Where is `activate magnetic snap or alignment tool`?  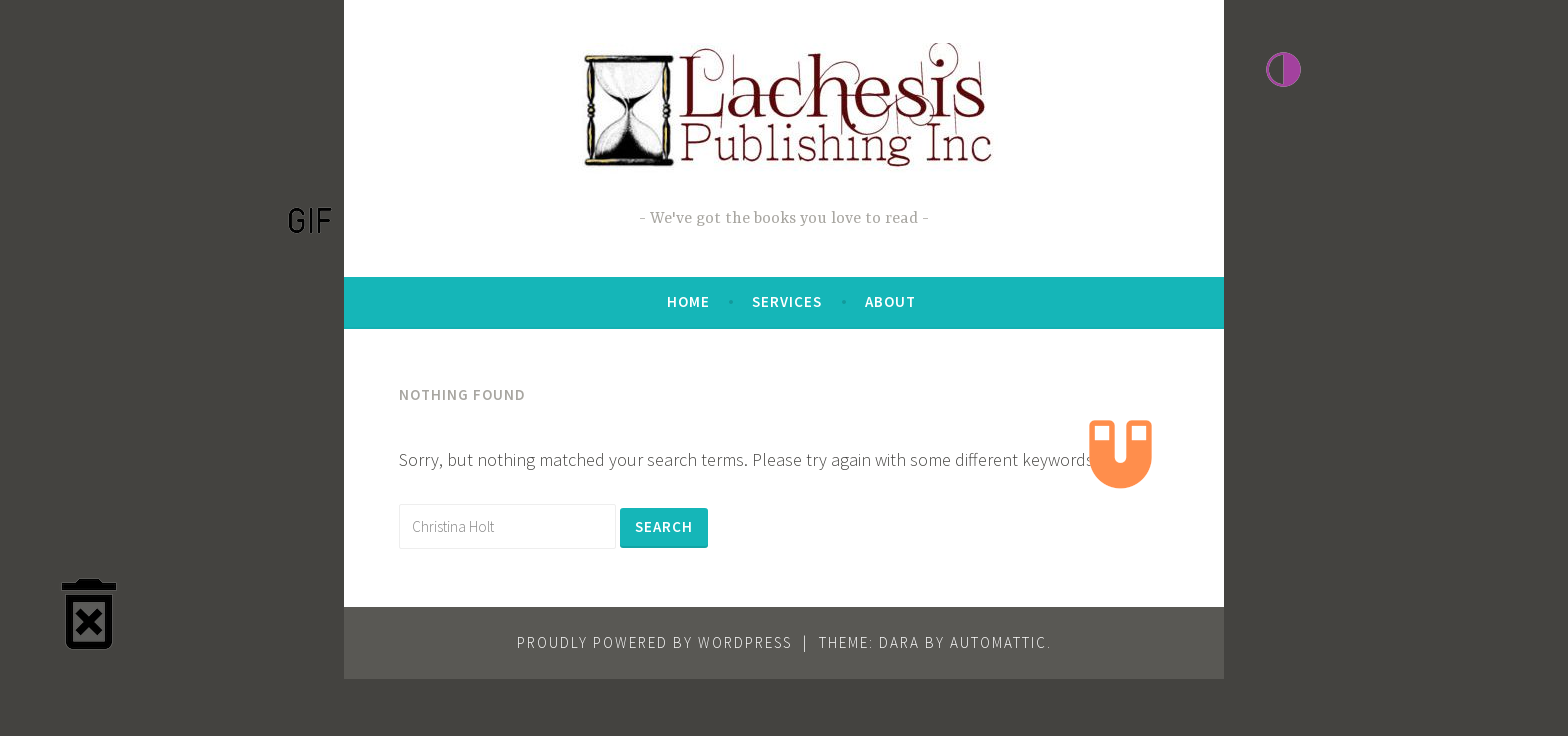
activate magnetic snap or alignment tool is located at coordinates (1120, 451).